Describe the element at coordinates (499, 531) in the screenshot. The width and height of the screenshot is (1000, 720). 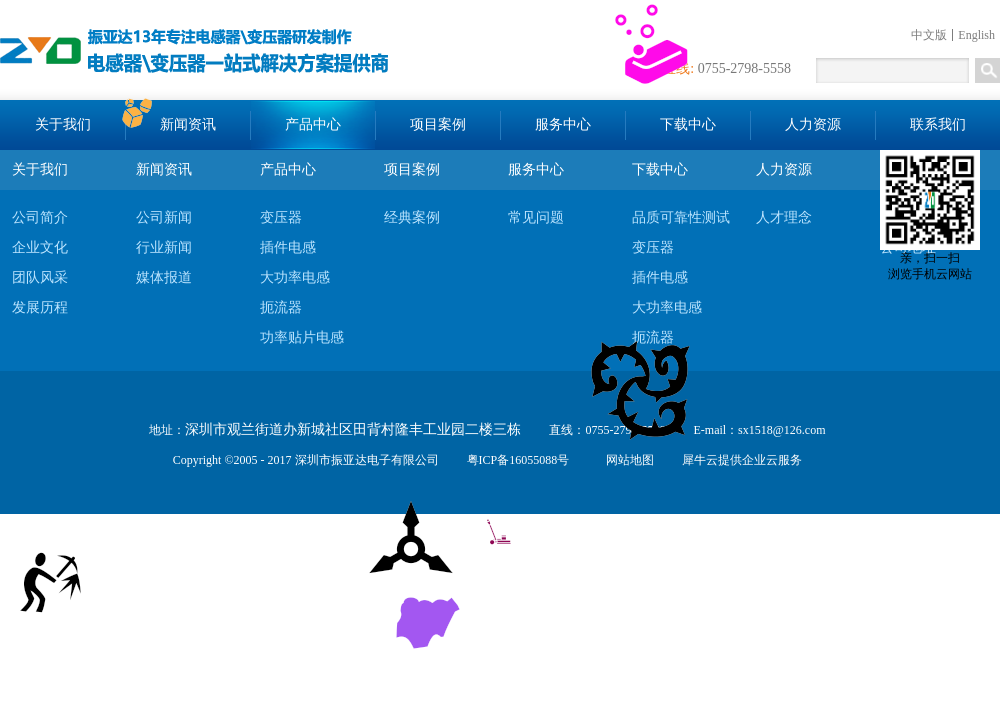
I see `access floor cleaning or maintenance tools` at that location.